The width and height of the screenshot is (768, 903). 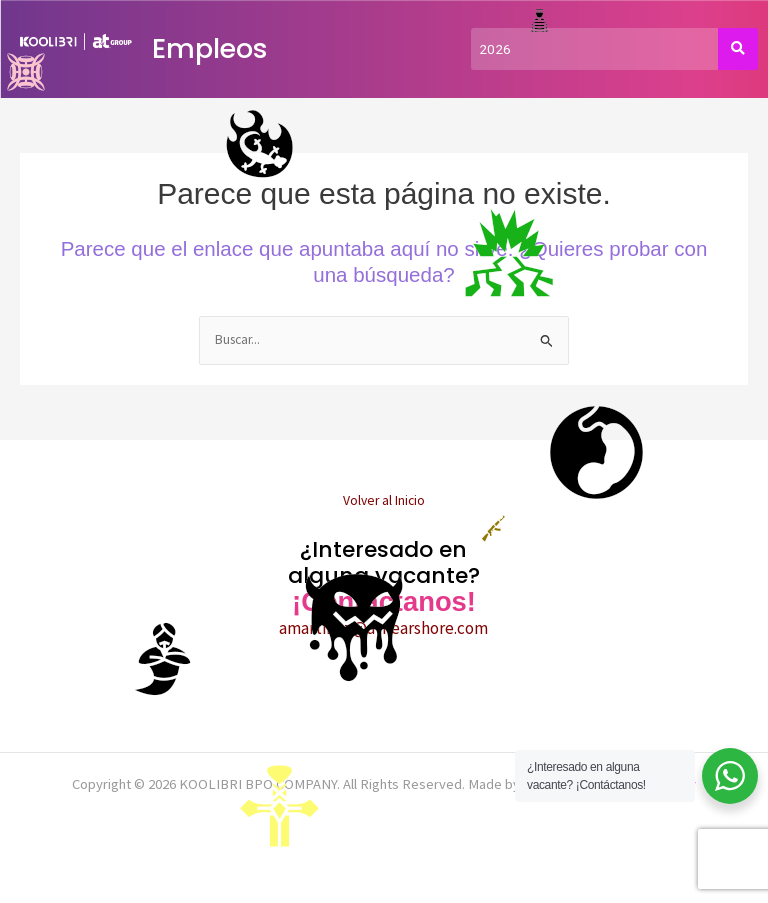 I want to click on indicates seismic activity or earthquake event, so click(x=509, y=253).